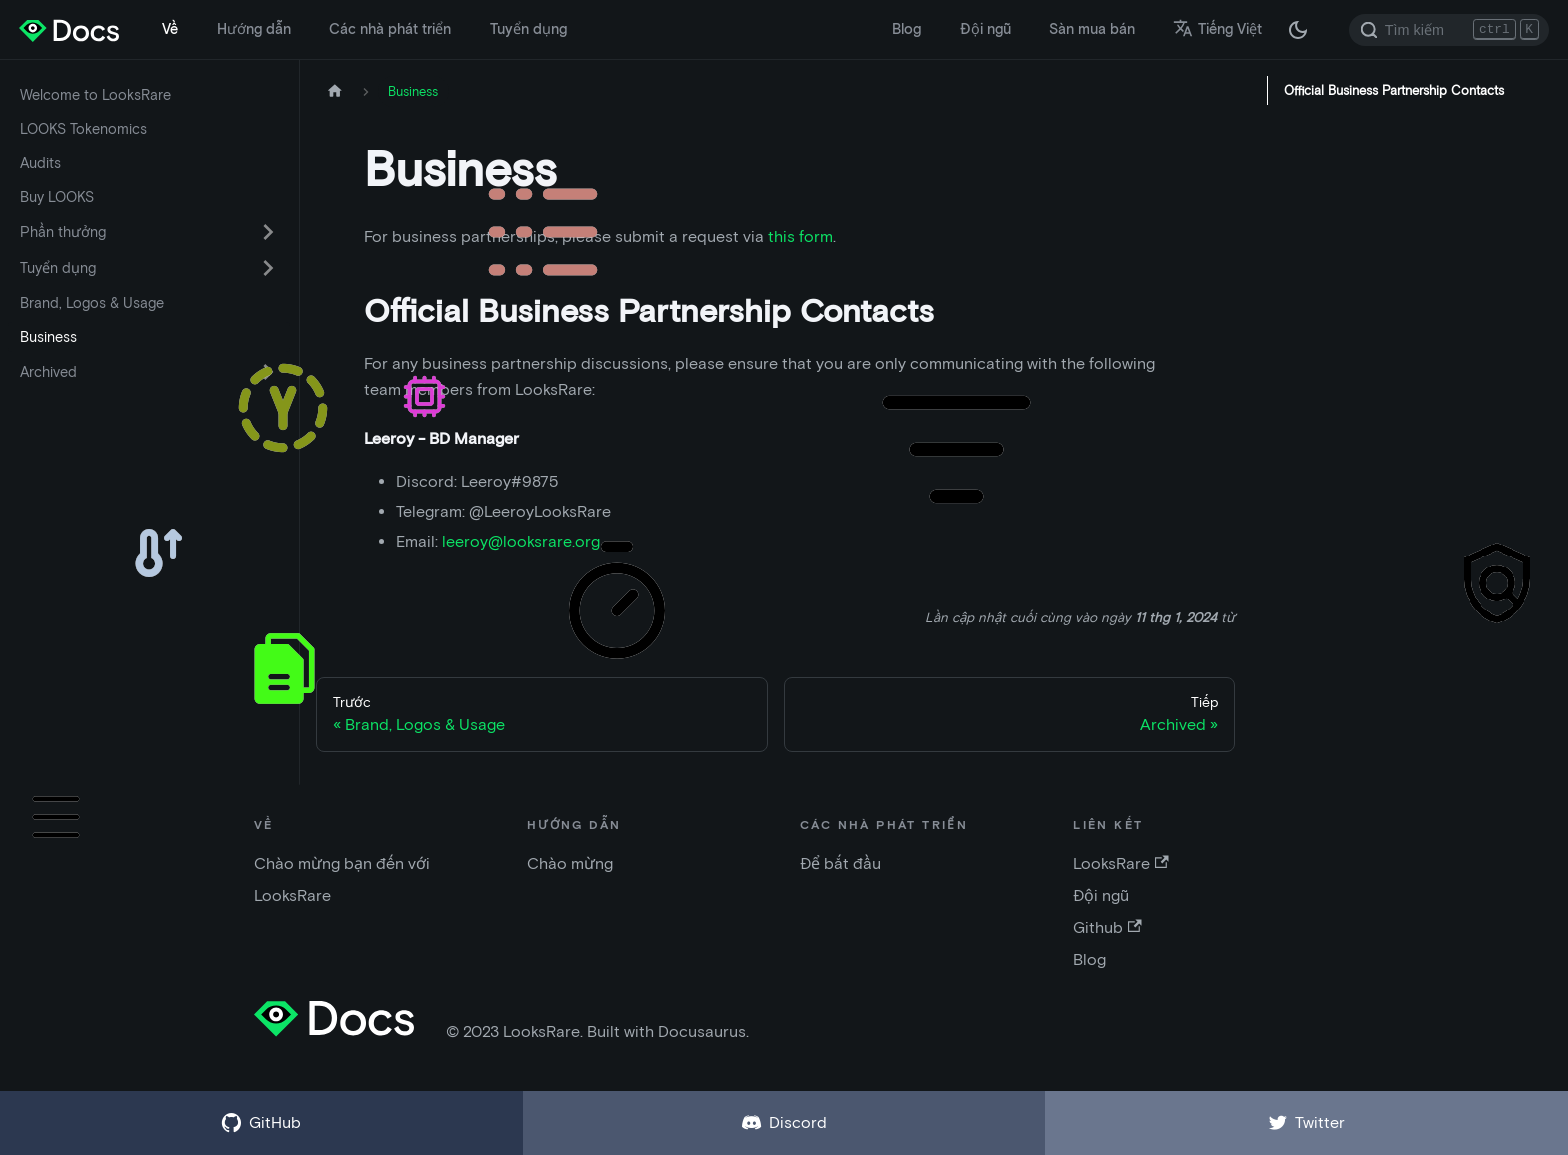 The image size is (1568, 1155). What do you see at coordinates (283, 408) in the screenshot?
I see `indicates a pending or in-progress status for item Y` at bounding box center [283, 408].